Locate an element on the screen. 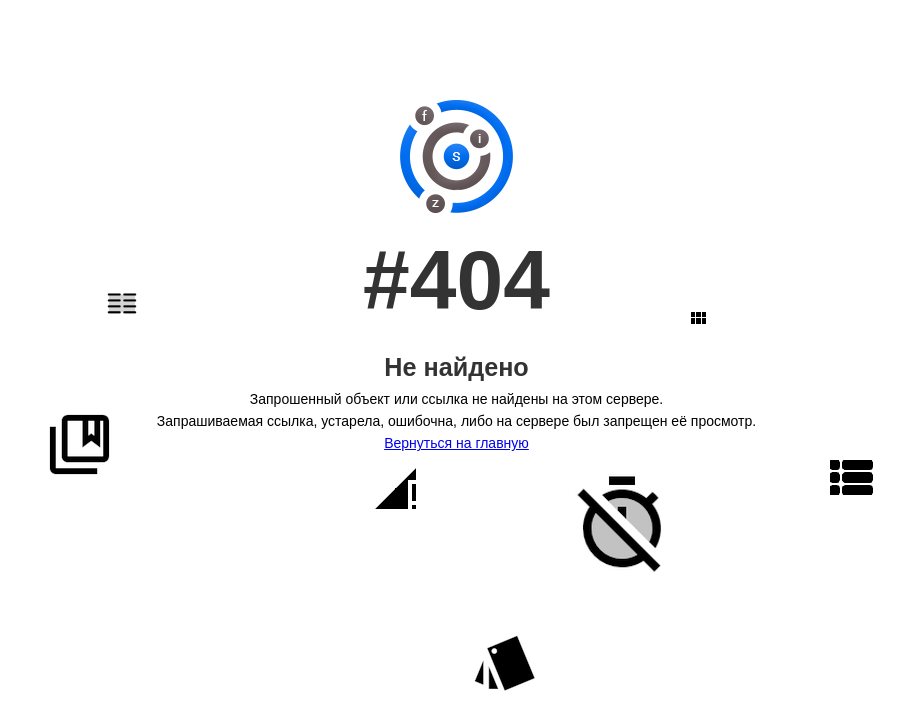  switch to list view is located at coordinates (852, 477).